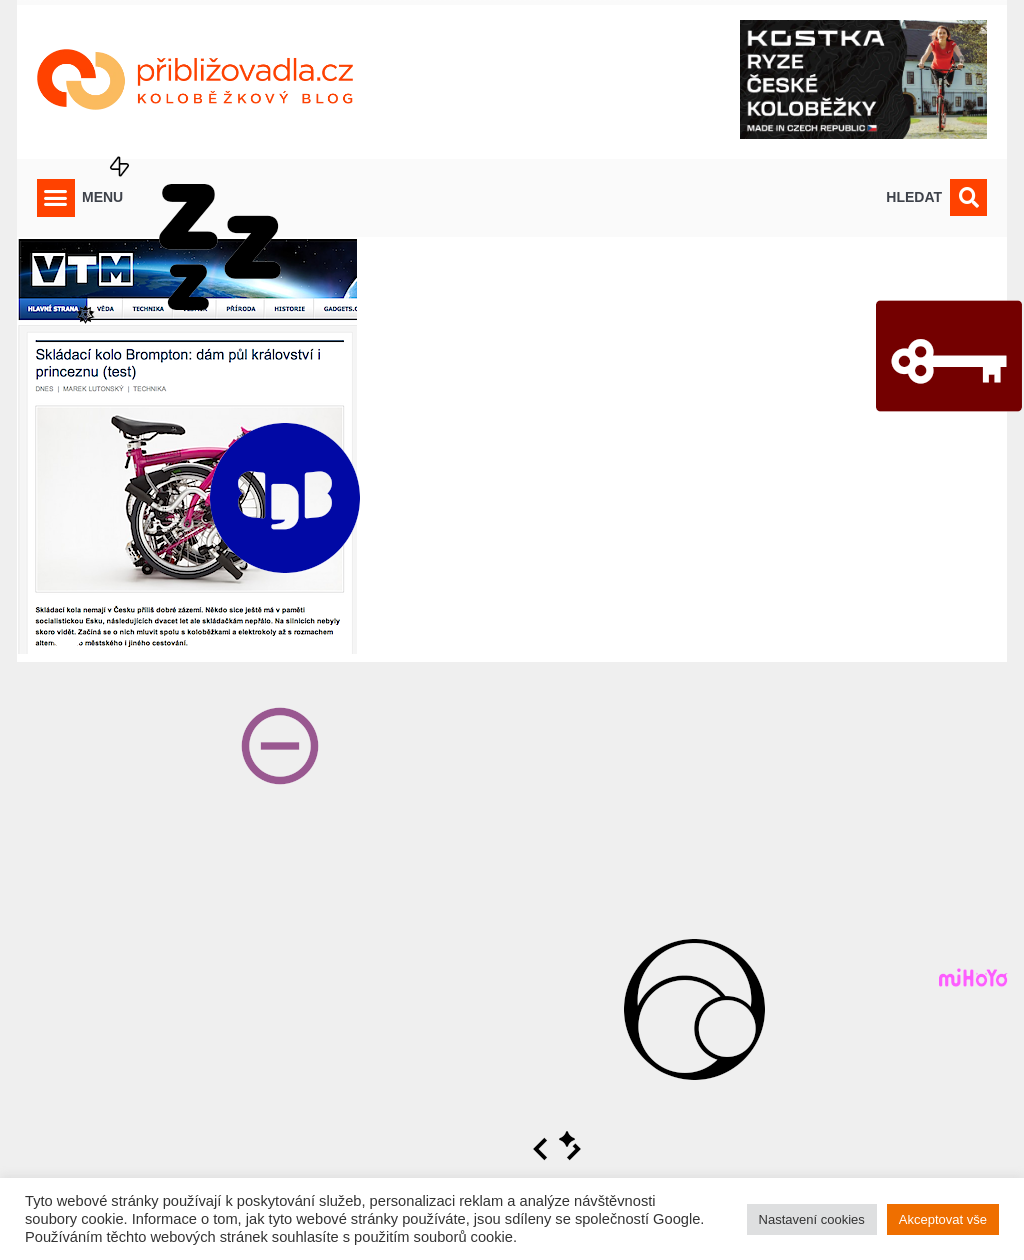 The width and height of the screenshot is (1024, 1260). I want to click on open wolfram mathematica application, so click(85, 314).